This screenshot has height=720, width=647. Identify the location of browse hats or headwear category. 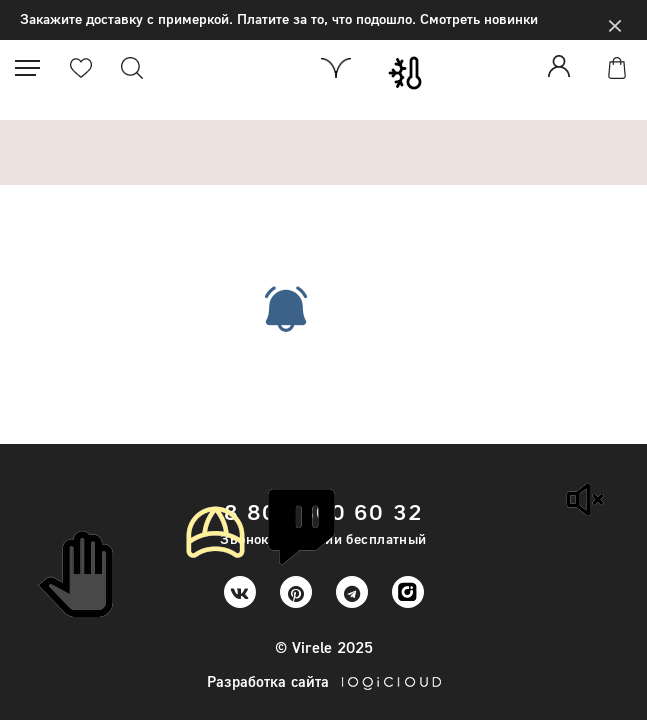
(215, 535).